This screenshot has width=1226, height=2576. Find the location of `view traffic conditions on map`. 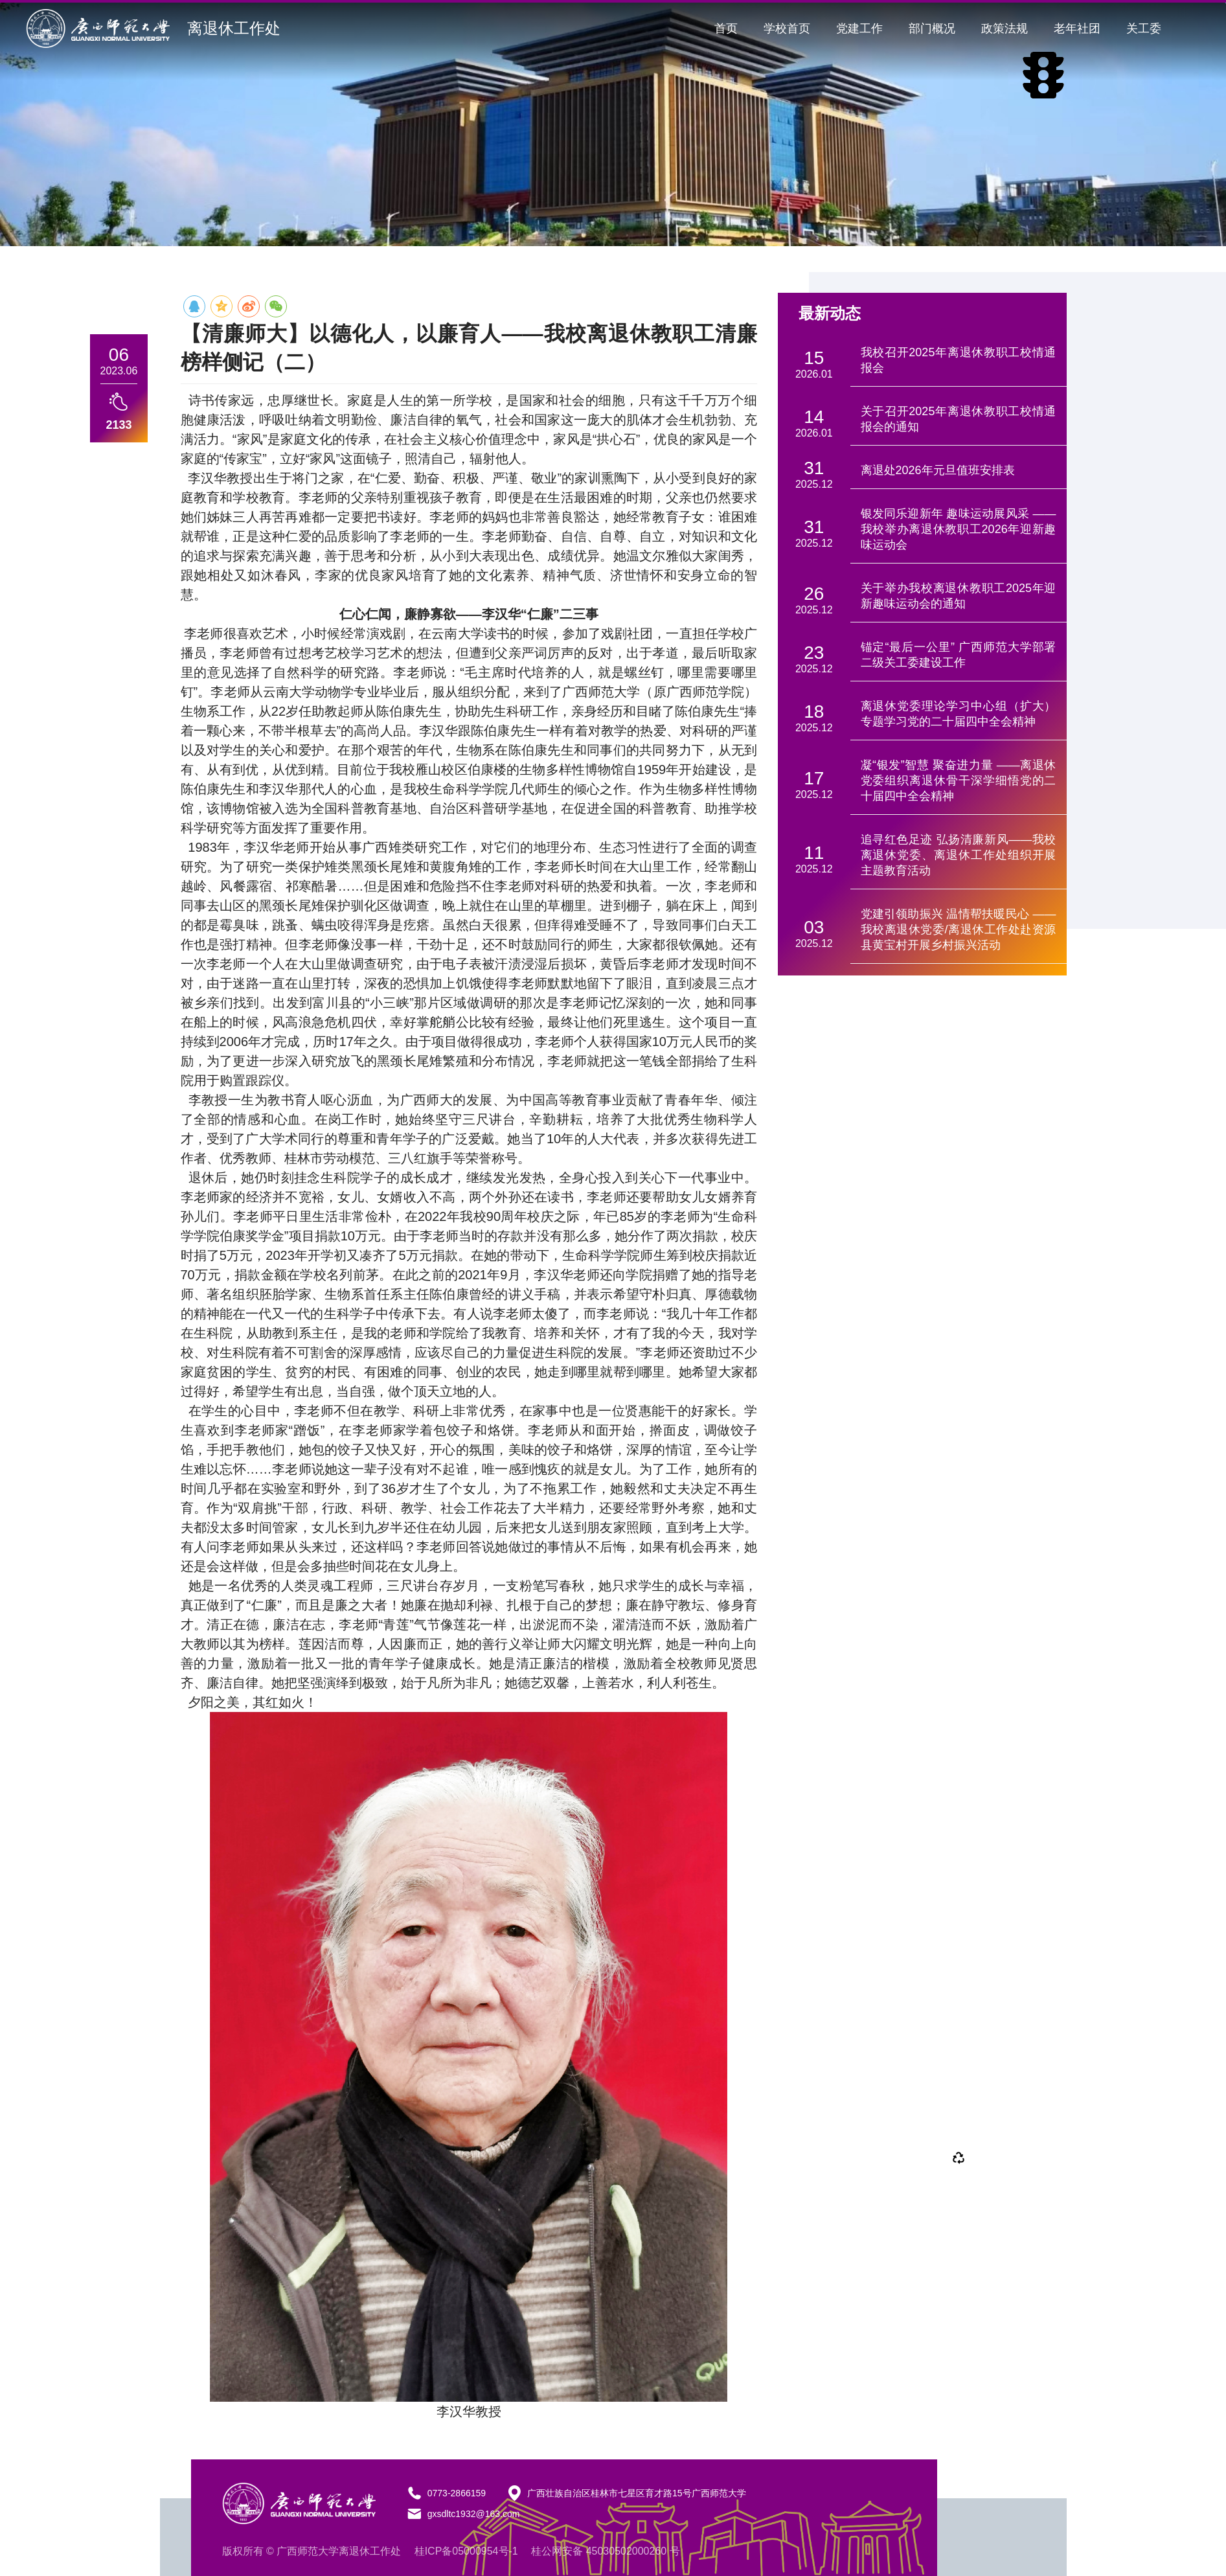

view traffic conditions on map is located at coordinates (1043, 75).